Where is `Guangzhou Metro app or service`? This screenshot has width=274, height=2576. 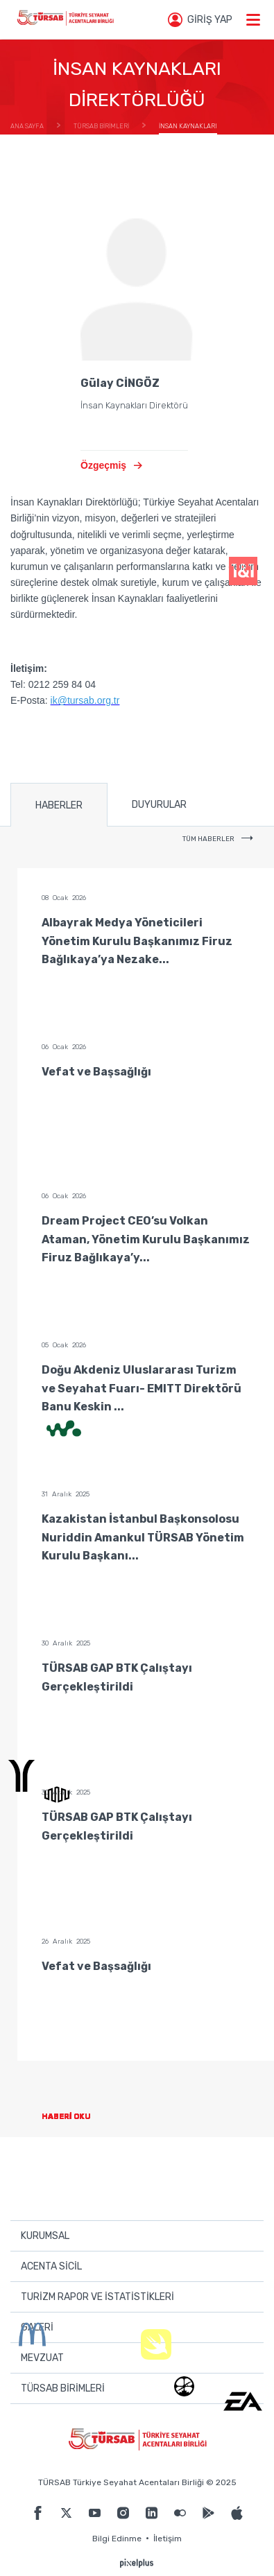 Guangzhou Metro app or service is located at coordinates (22, 1776).